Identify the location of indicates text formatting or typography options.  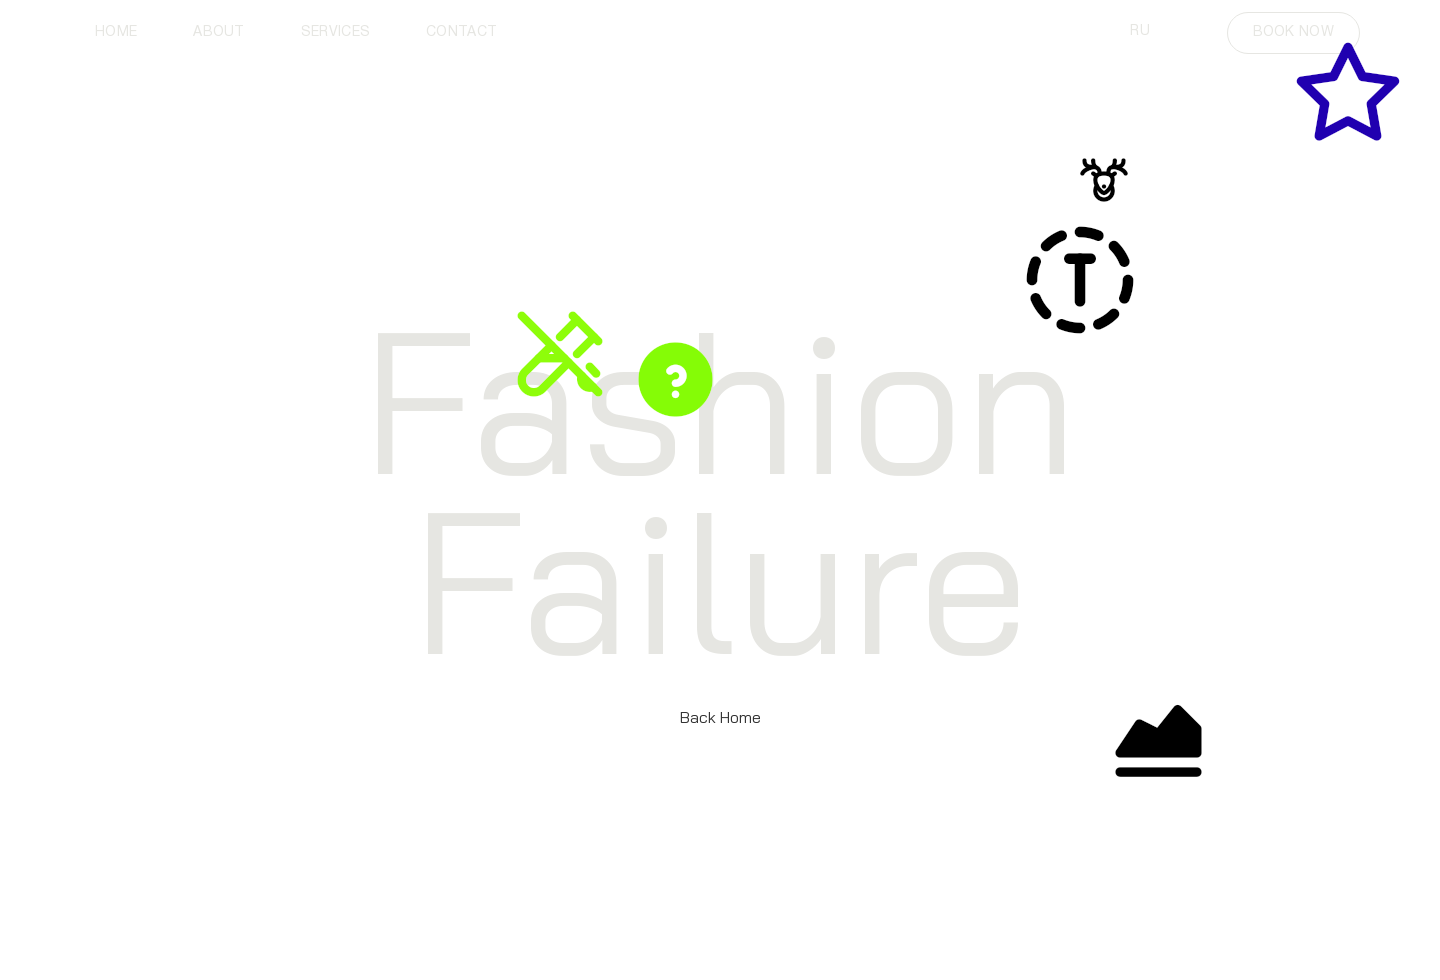
(1080, 280).